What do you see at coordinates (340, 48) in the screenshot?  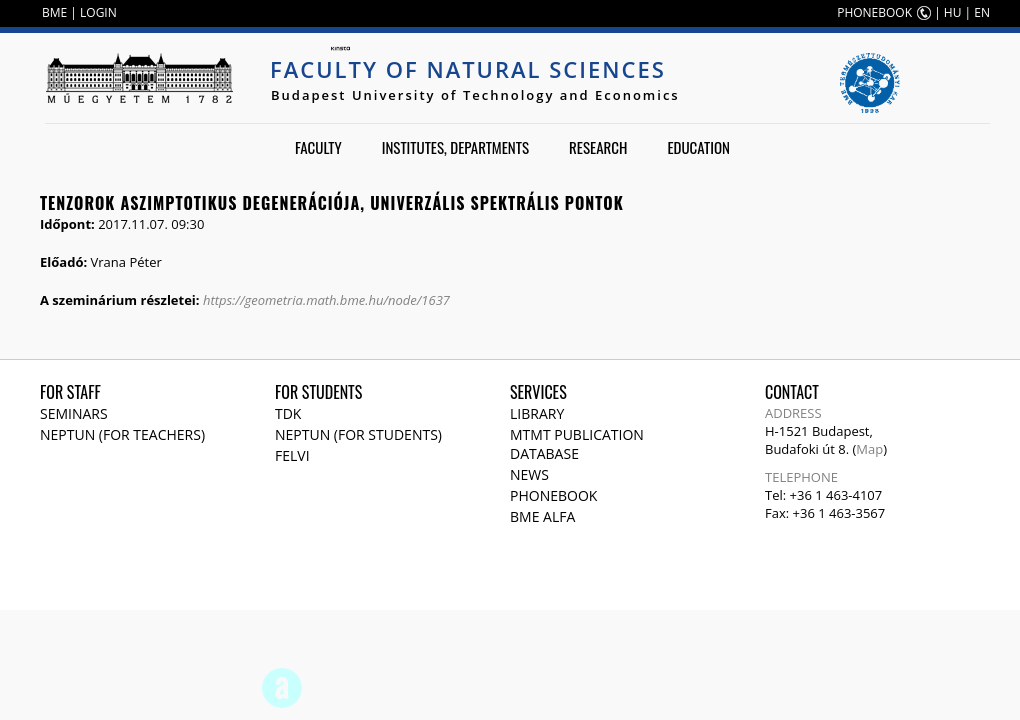 I see `Kinsta web hosting service logo` at bounding box center [340, 48].